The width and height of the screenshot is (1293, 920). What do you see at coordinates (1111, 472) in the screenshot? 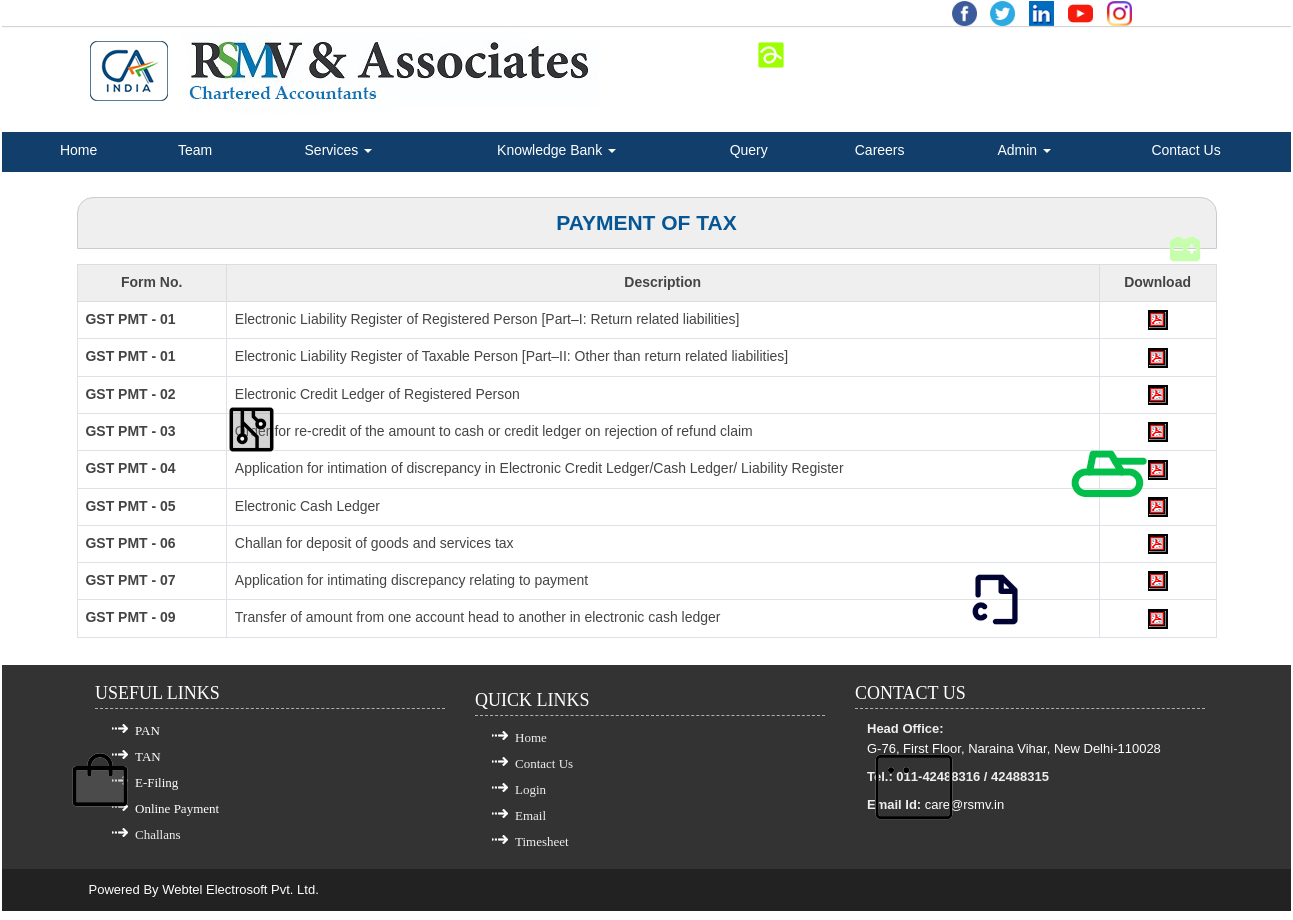
I see `military or defense-related feature` at bounding box center [1111, 472].